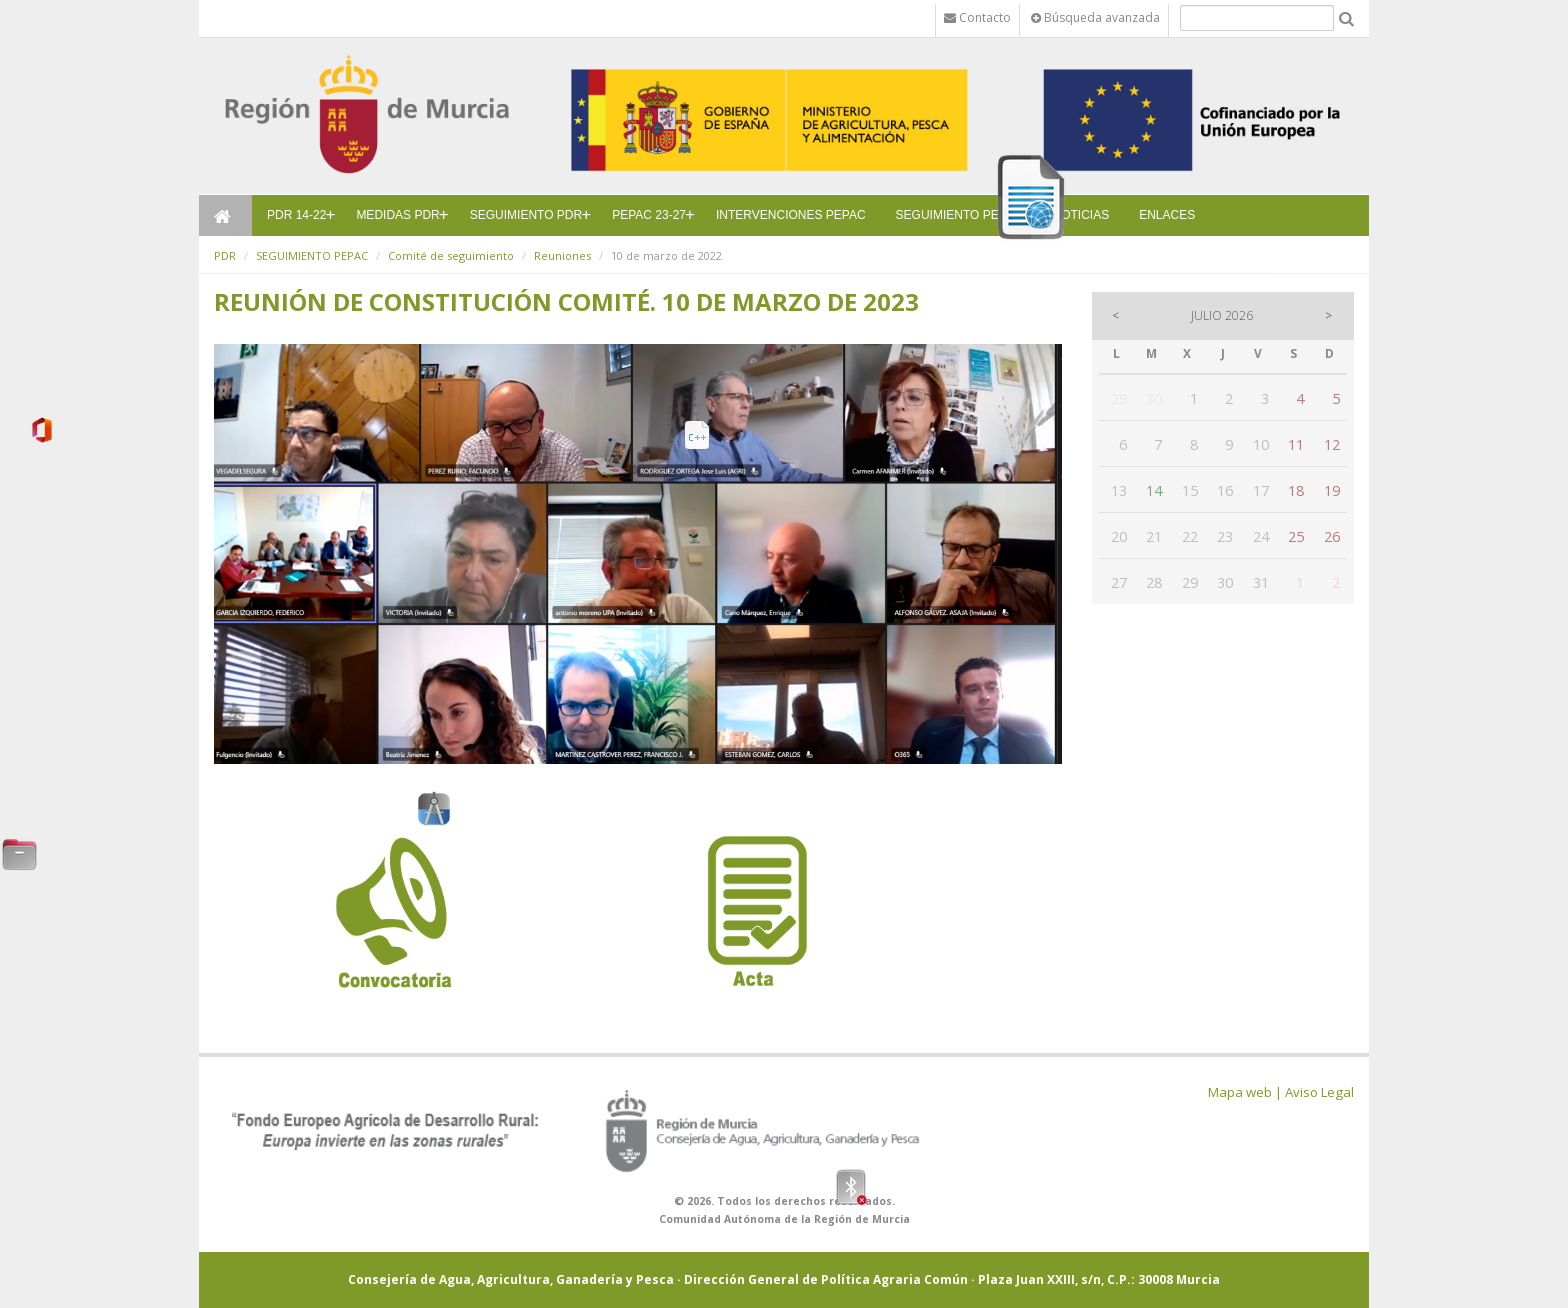  Describe the element at coordinates (851, 1187) in the screenshot. I see `bluetooth is currently disabled` at that location.